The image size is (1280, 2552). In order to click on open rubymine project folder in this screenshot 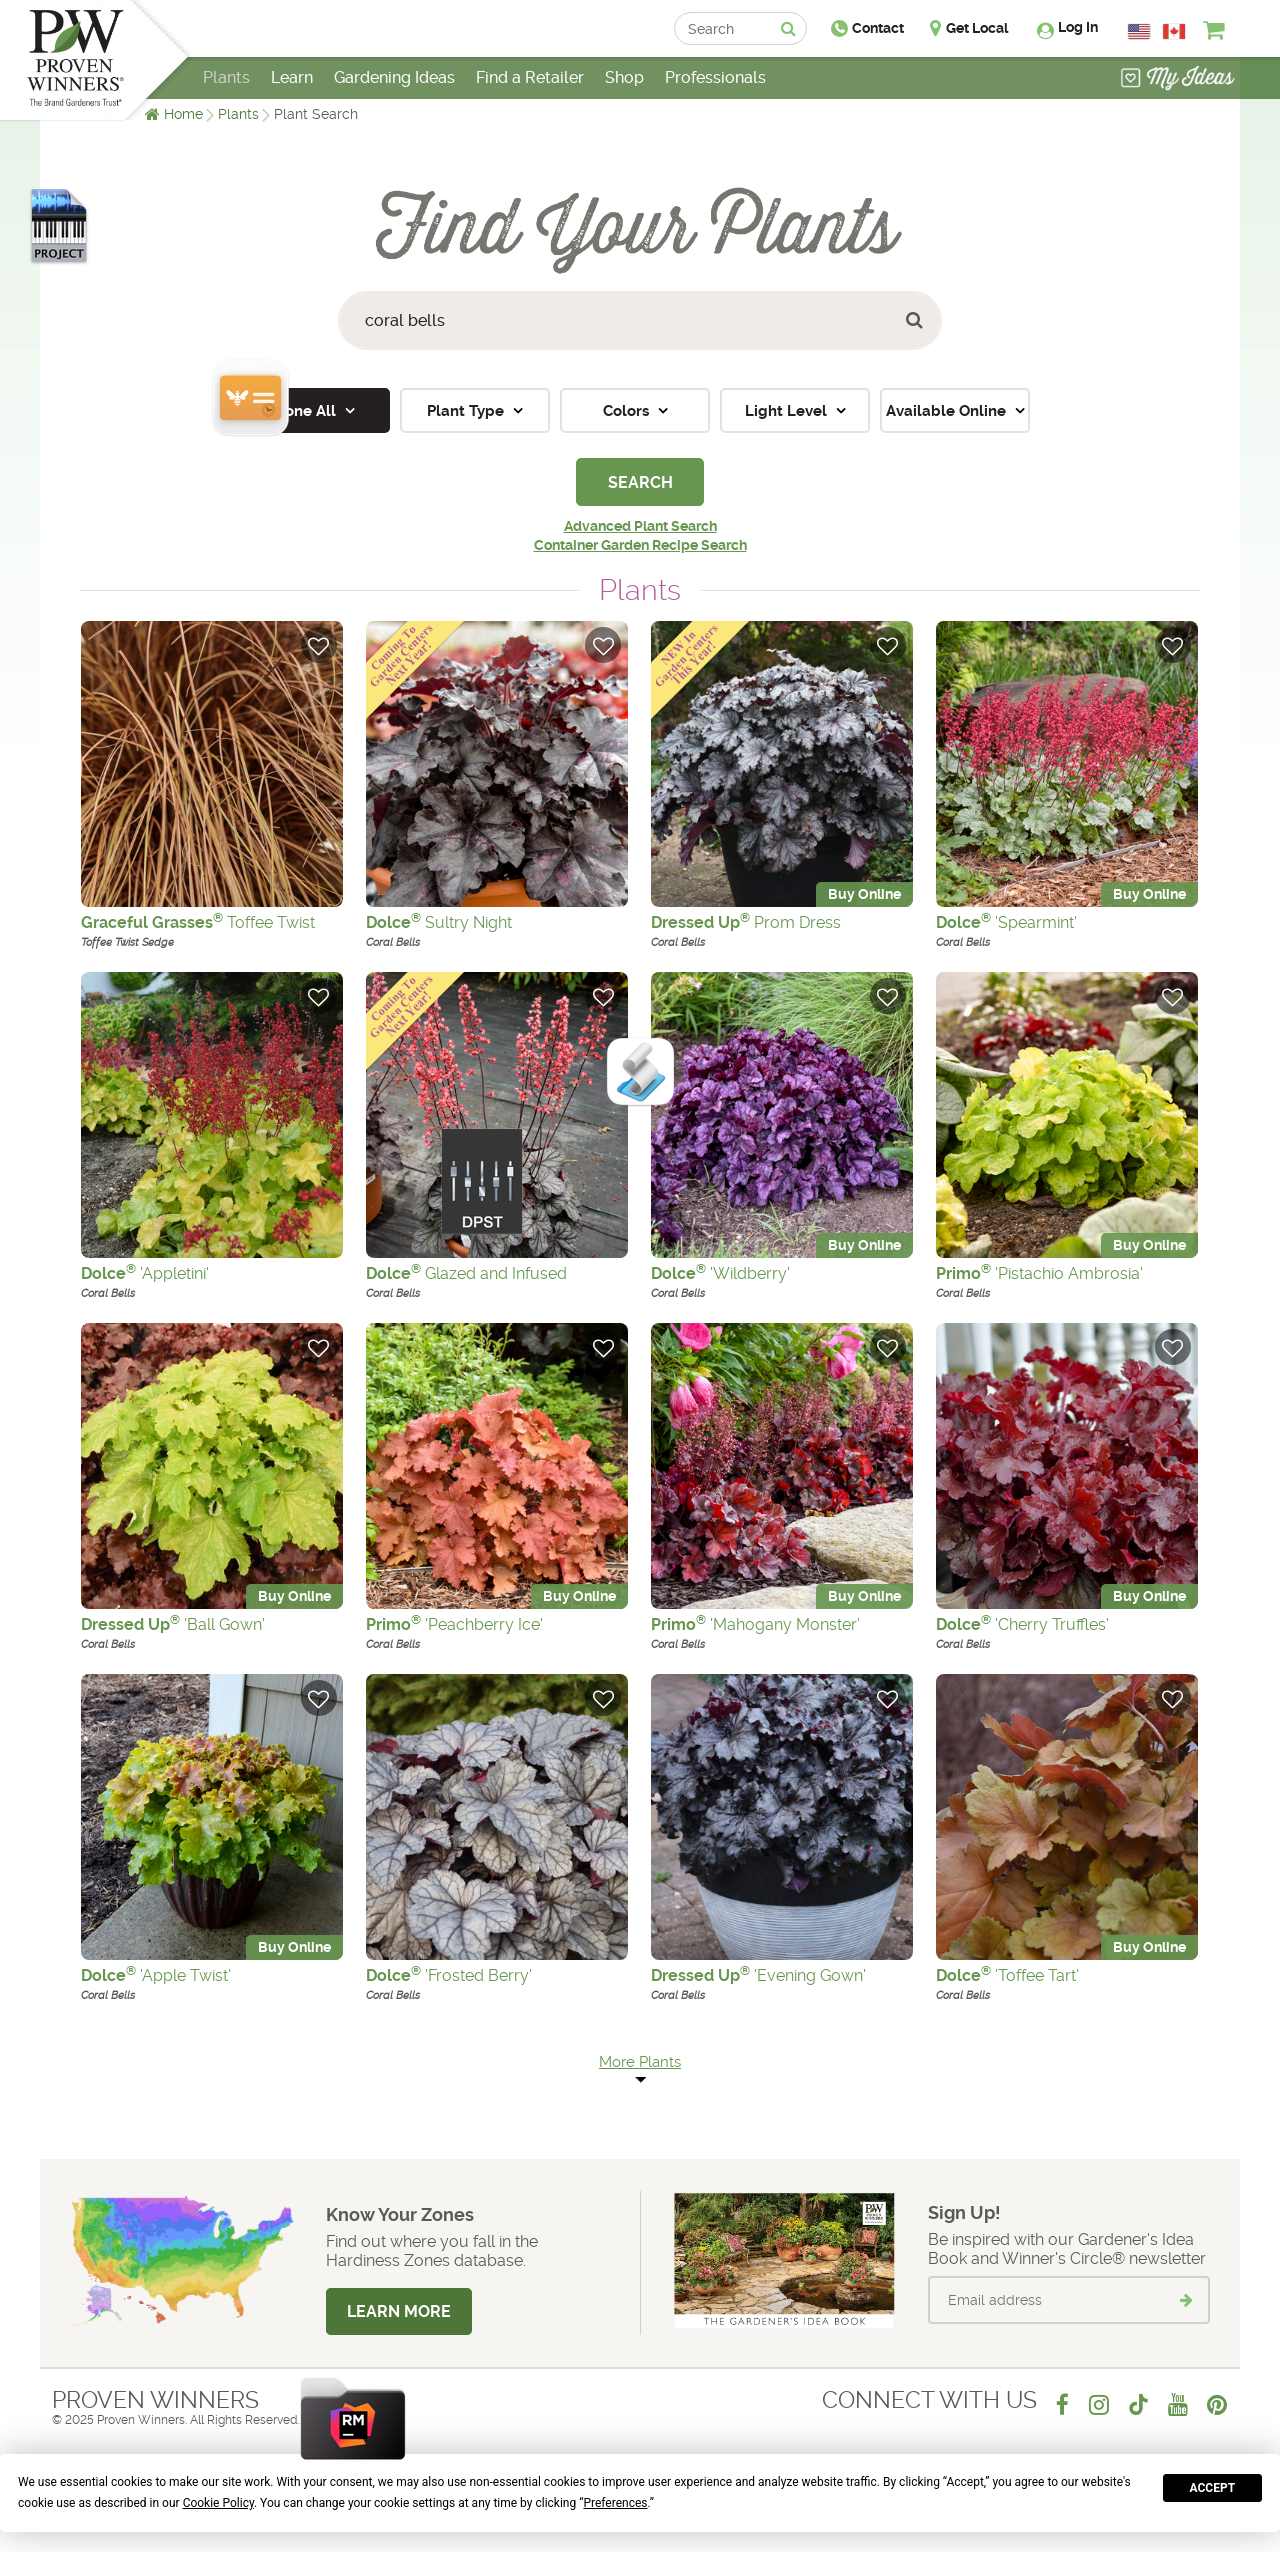, I will do `click(352, 2421)`.